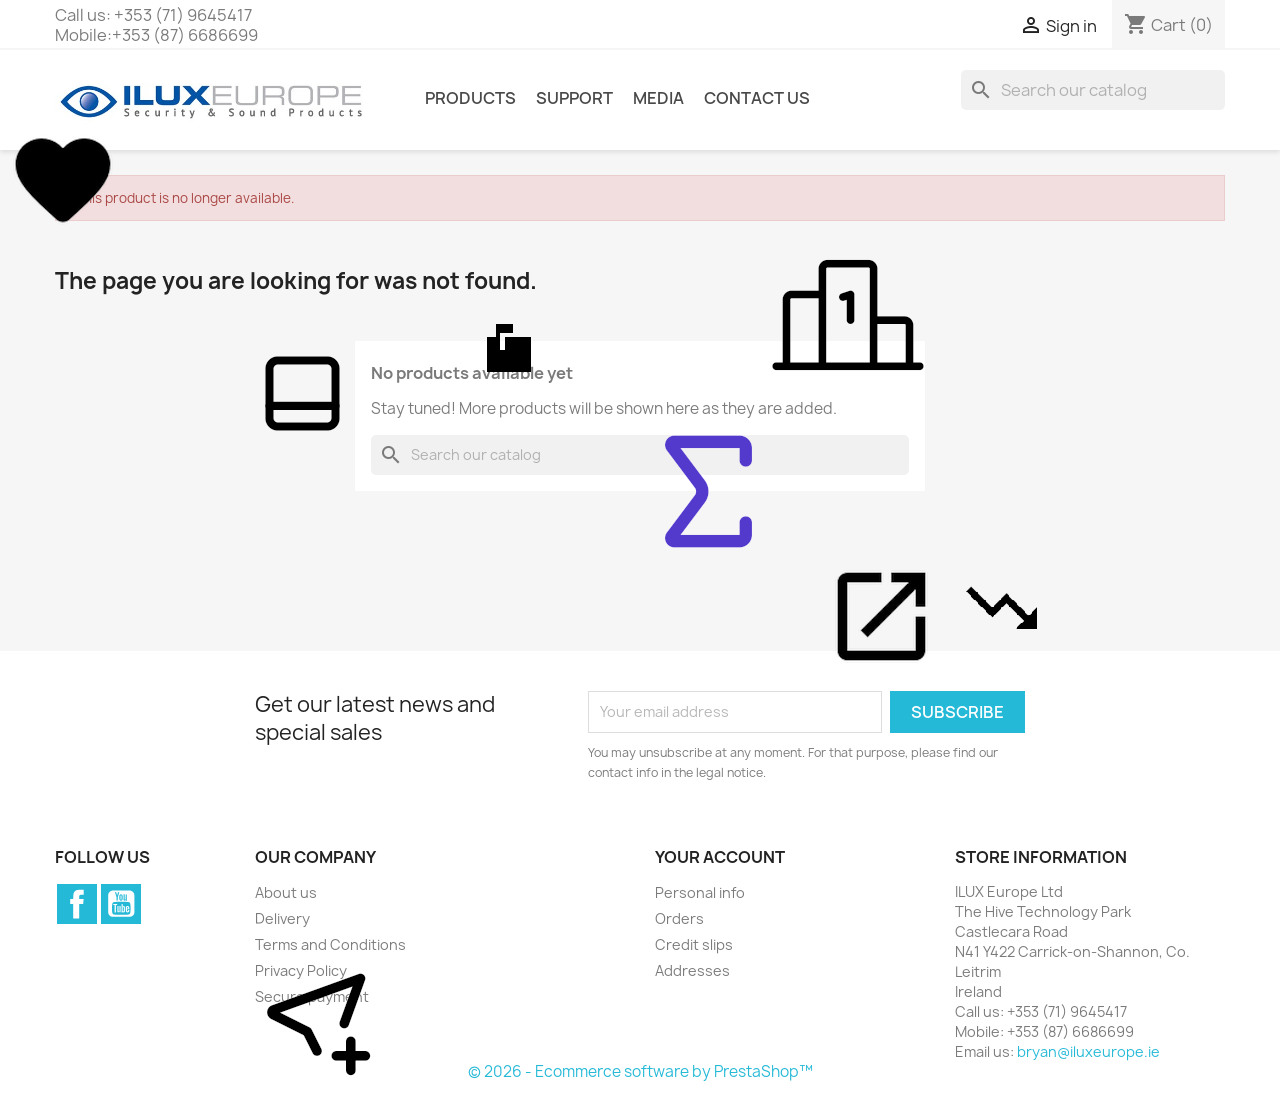  I want to click on open link in a new tab or window, so click(881, 616).